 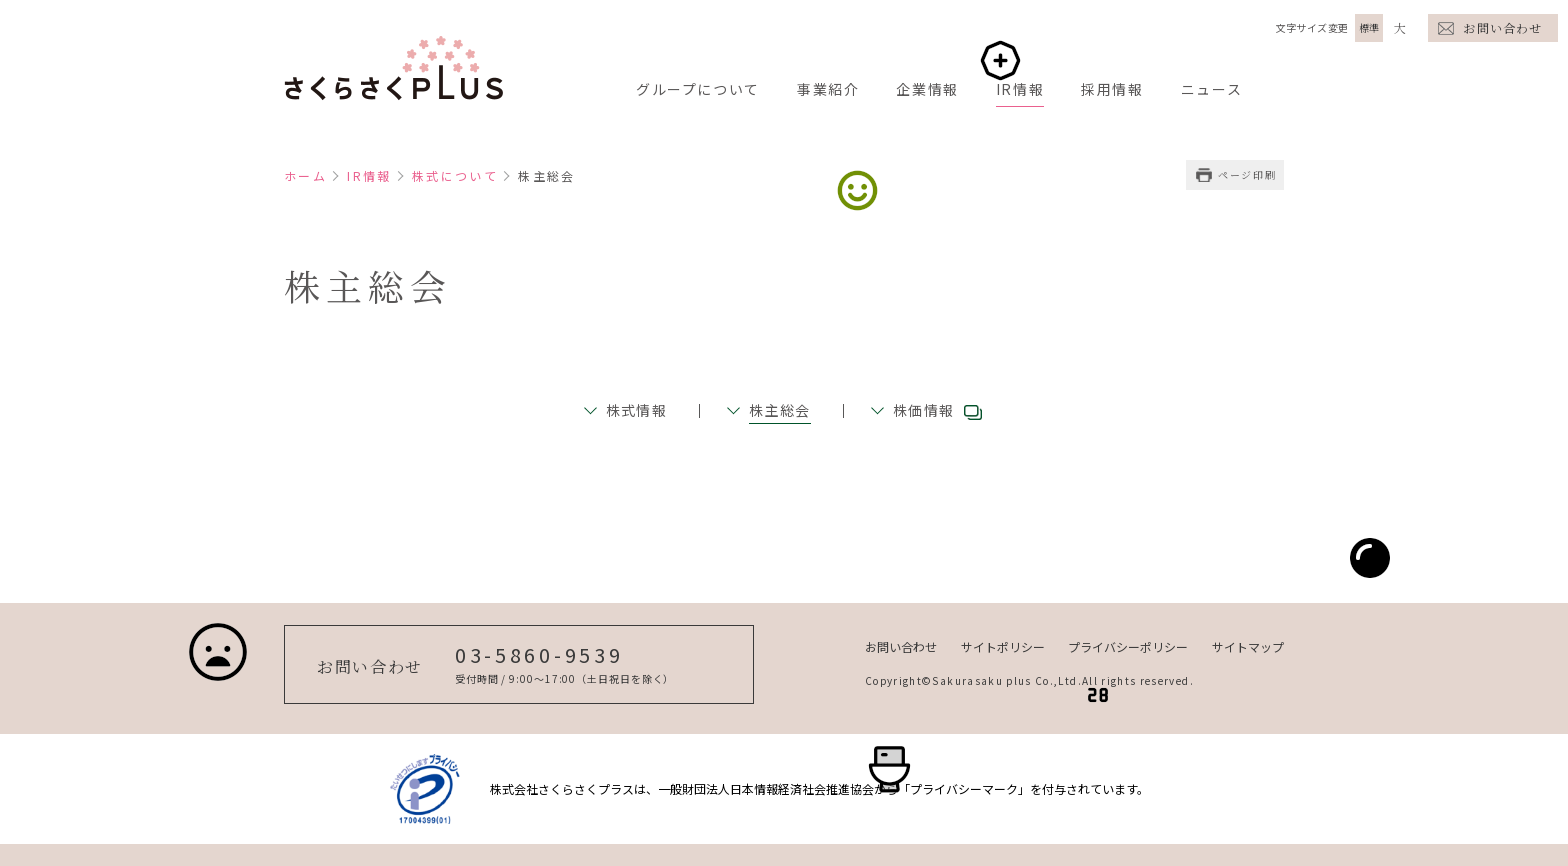 What do you see at coordinates (857, 190) in the screenshot?
I see `add an emoji or reaction` at bounding box center [857, 190].